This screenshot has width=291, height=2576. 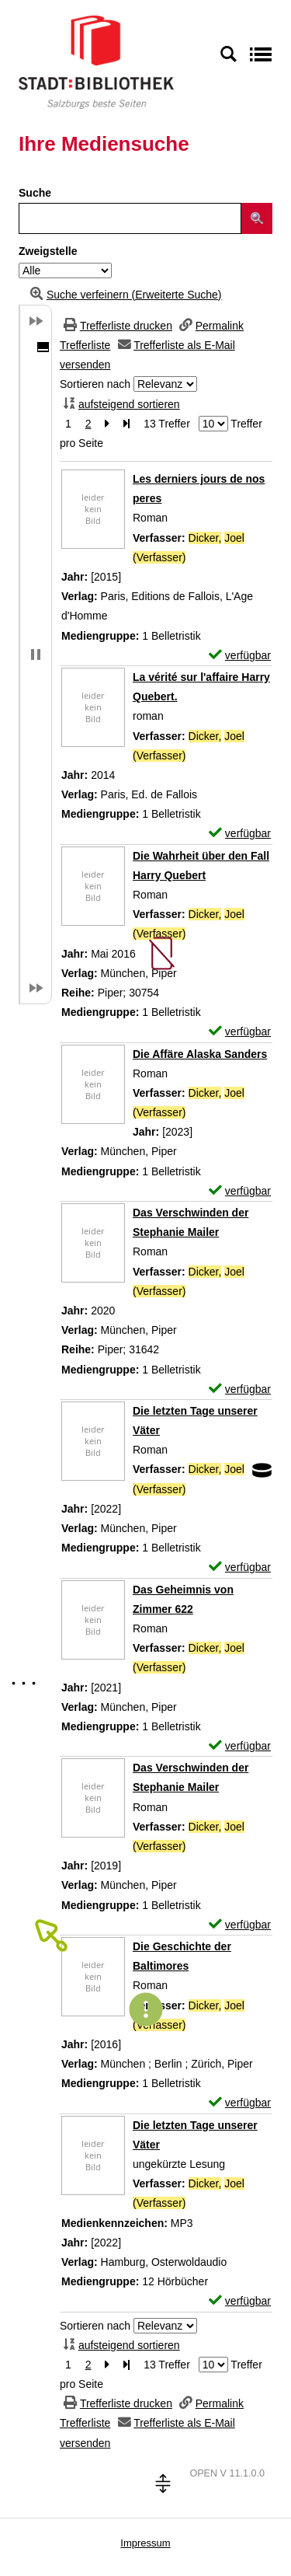 What do you see at coordinates (262, 1470) in the screenshot?
I see `hockey or ice sports category` at bounding box center [262, 1470].